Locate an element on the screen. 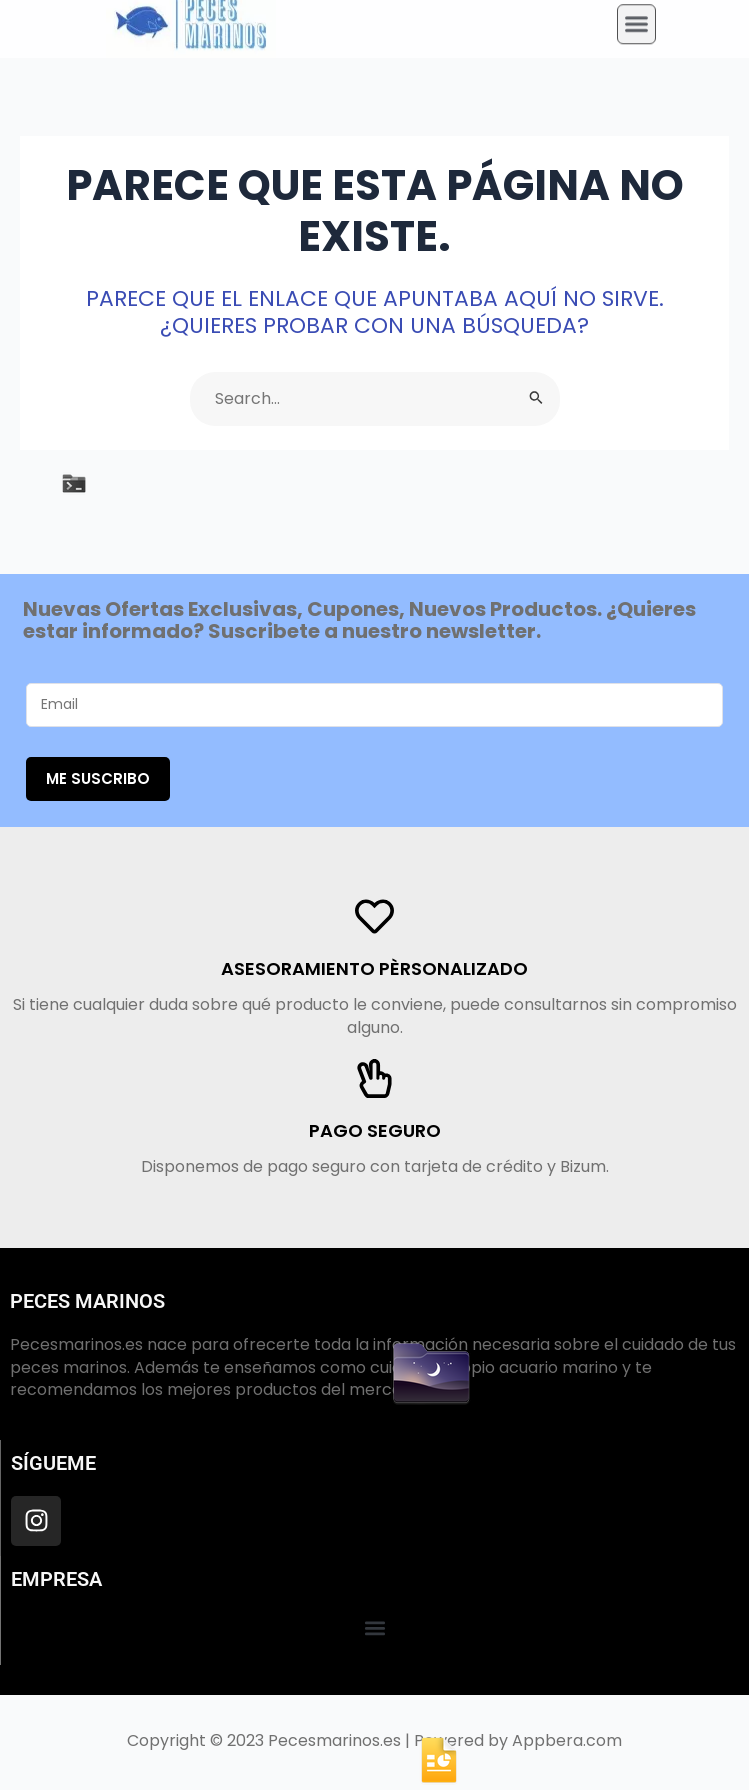 Image resolution: width=749 pixels, height=1790 pixels. open pictures folder is located at coordinates (431, 1375).